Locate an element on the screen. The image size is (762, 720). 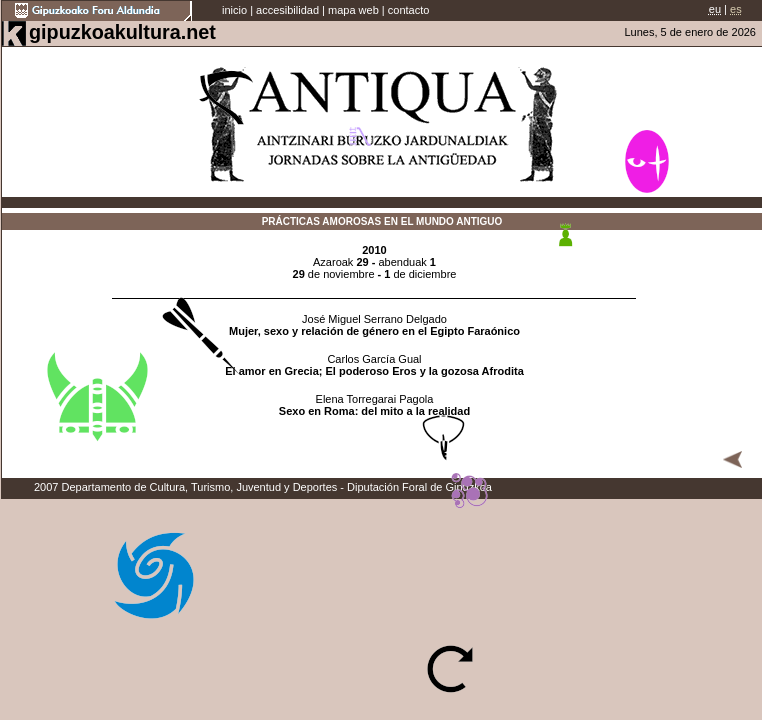
access playground or kids' play area is located at coordinates (360, 135).